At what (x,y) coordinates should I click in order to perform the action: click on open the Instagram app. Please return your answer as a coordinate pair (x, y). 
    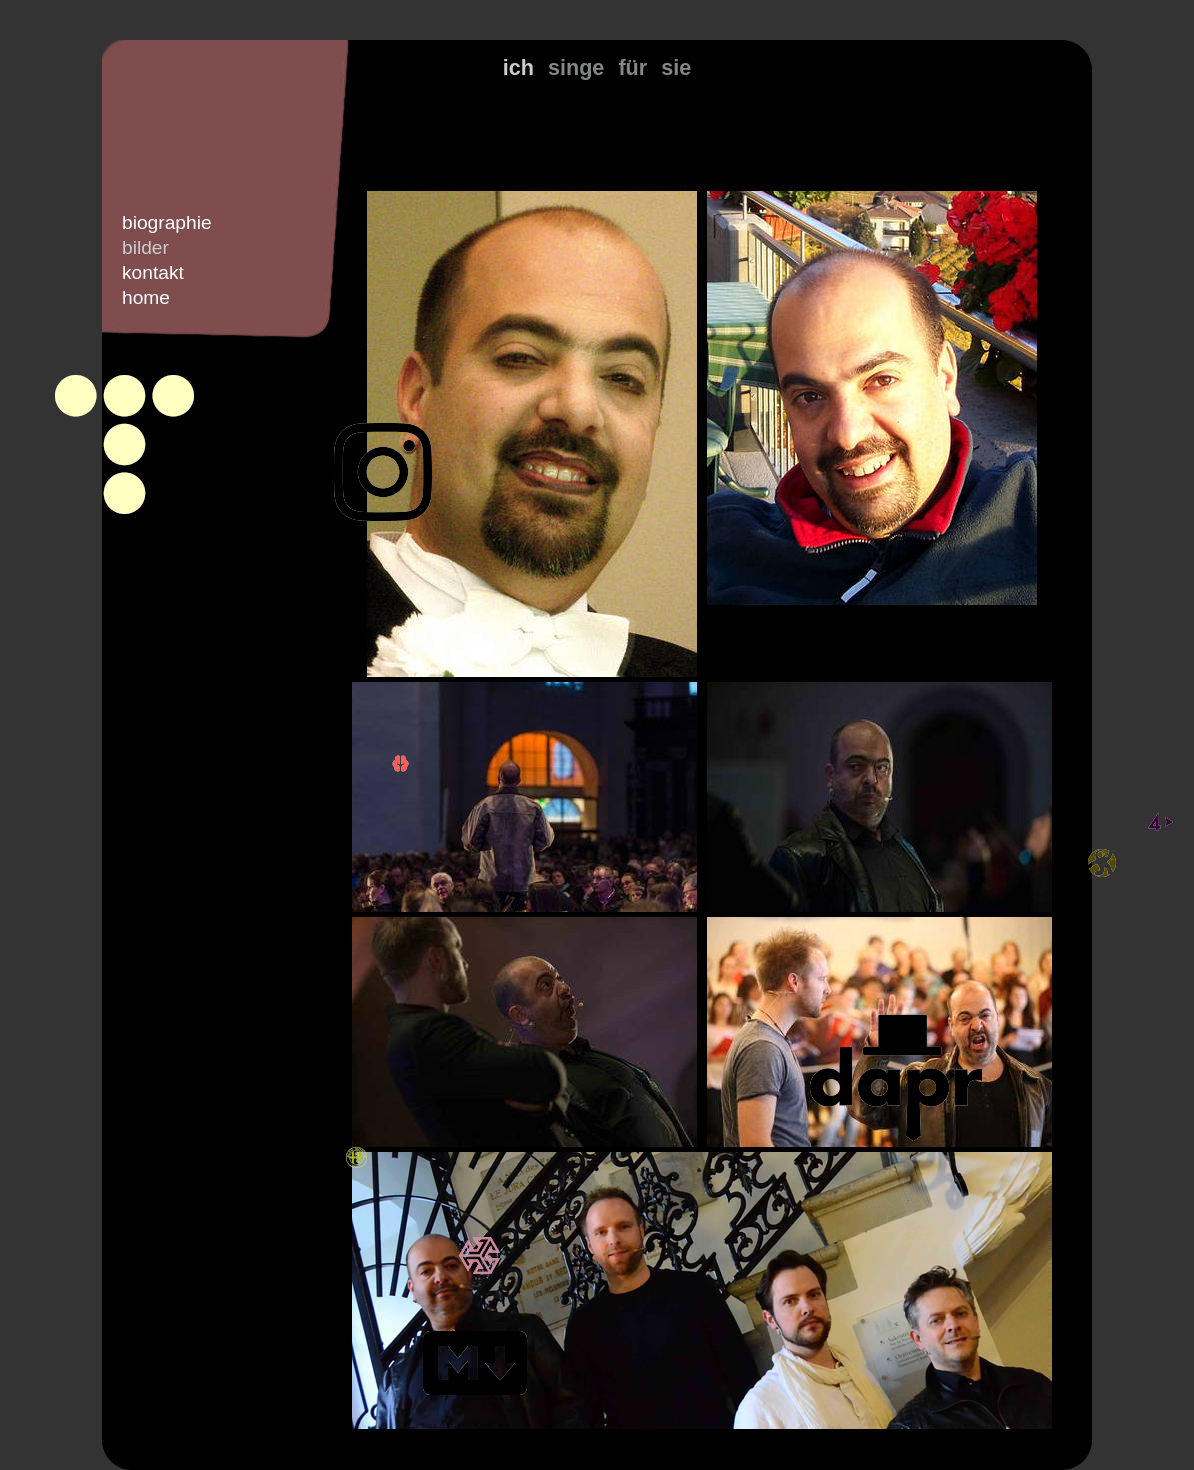
    Looking at the image, I should click on (383, 472).